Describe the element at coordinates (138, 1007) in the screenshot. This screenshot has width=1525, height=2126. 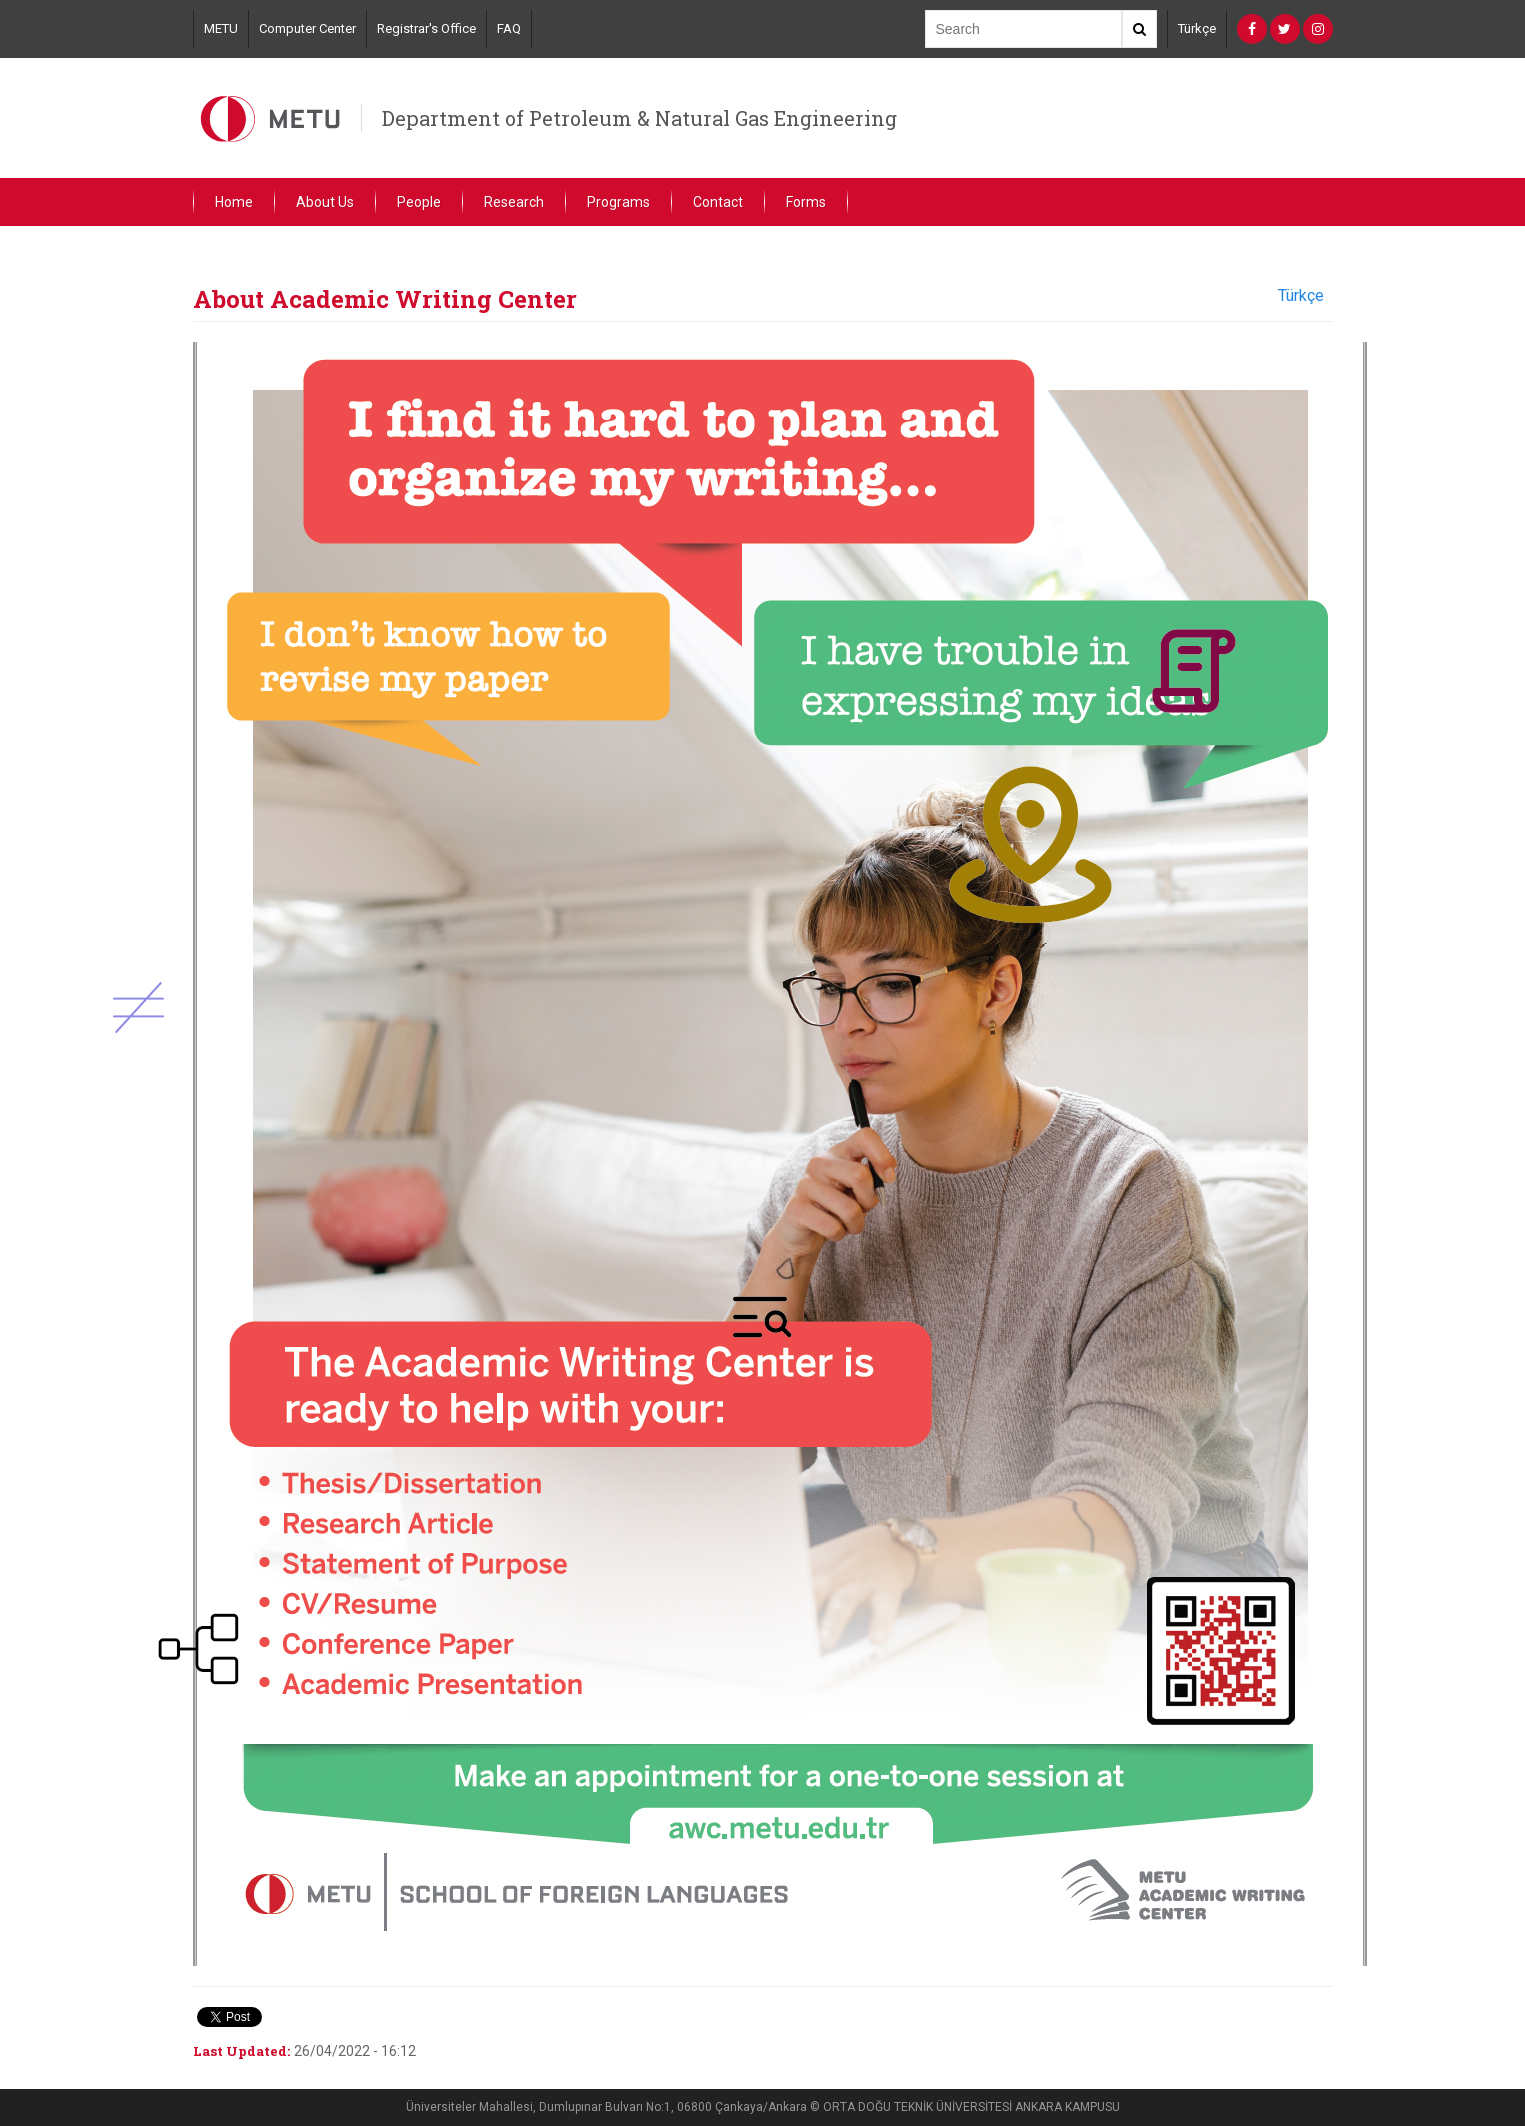
I see `indicates values are not equal or mismatched` at that location.